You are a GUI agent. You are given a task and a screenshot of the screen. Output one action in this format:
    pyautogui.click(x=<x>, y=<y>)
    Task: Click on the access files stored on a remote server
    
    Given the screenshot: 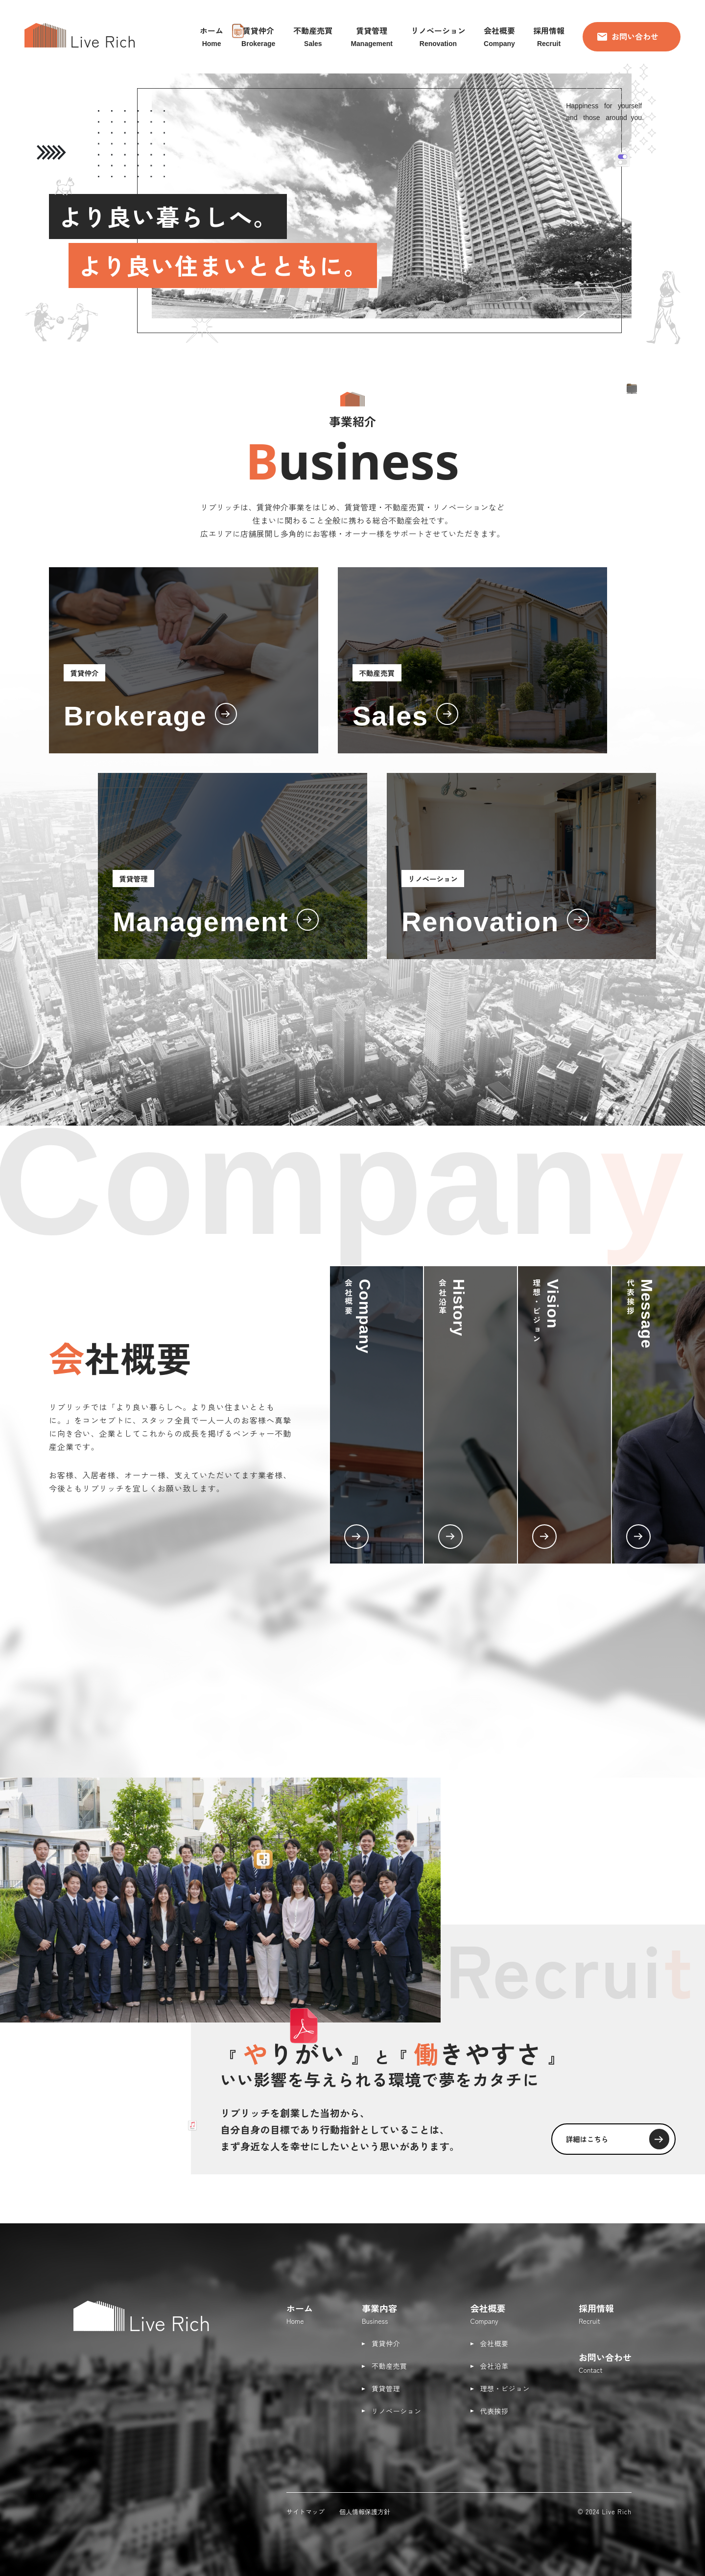 What is the action you would take?
    pyautogui.click(x=632, y=388)
    